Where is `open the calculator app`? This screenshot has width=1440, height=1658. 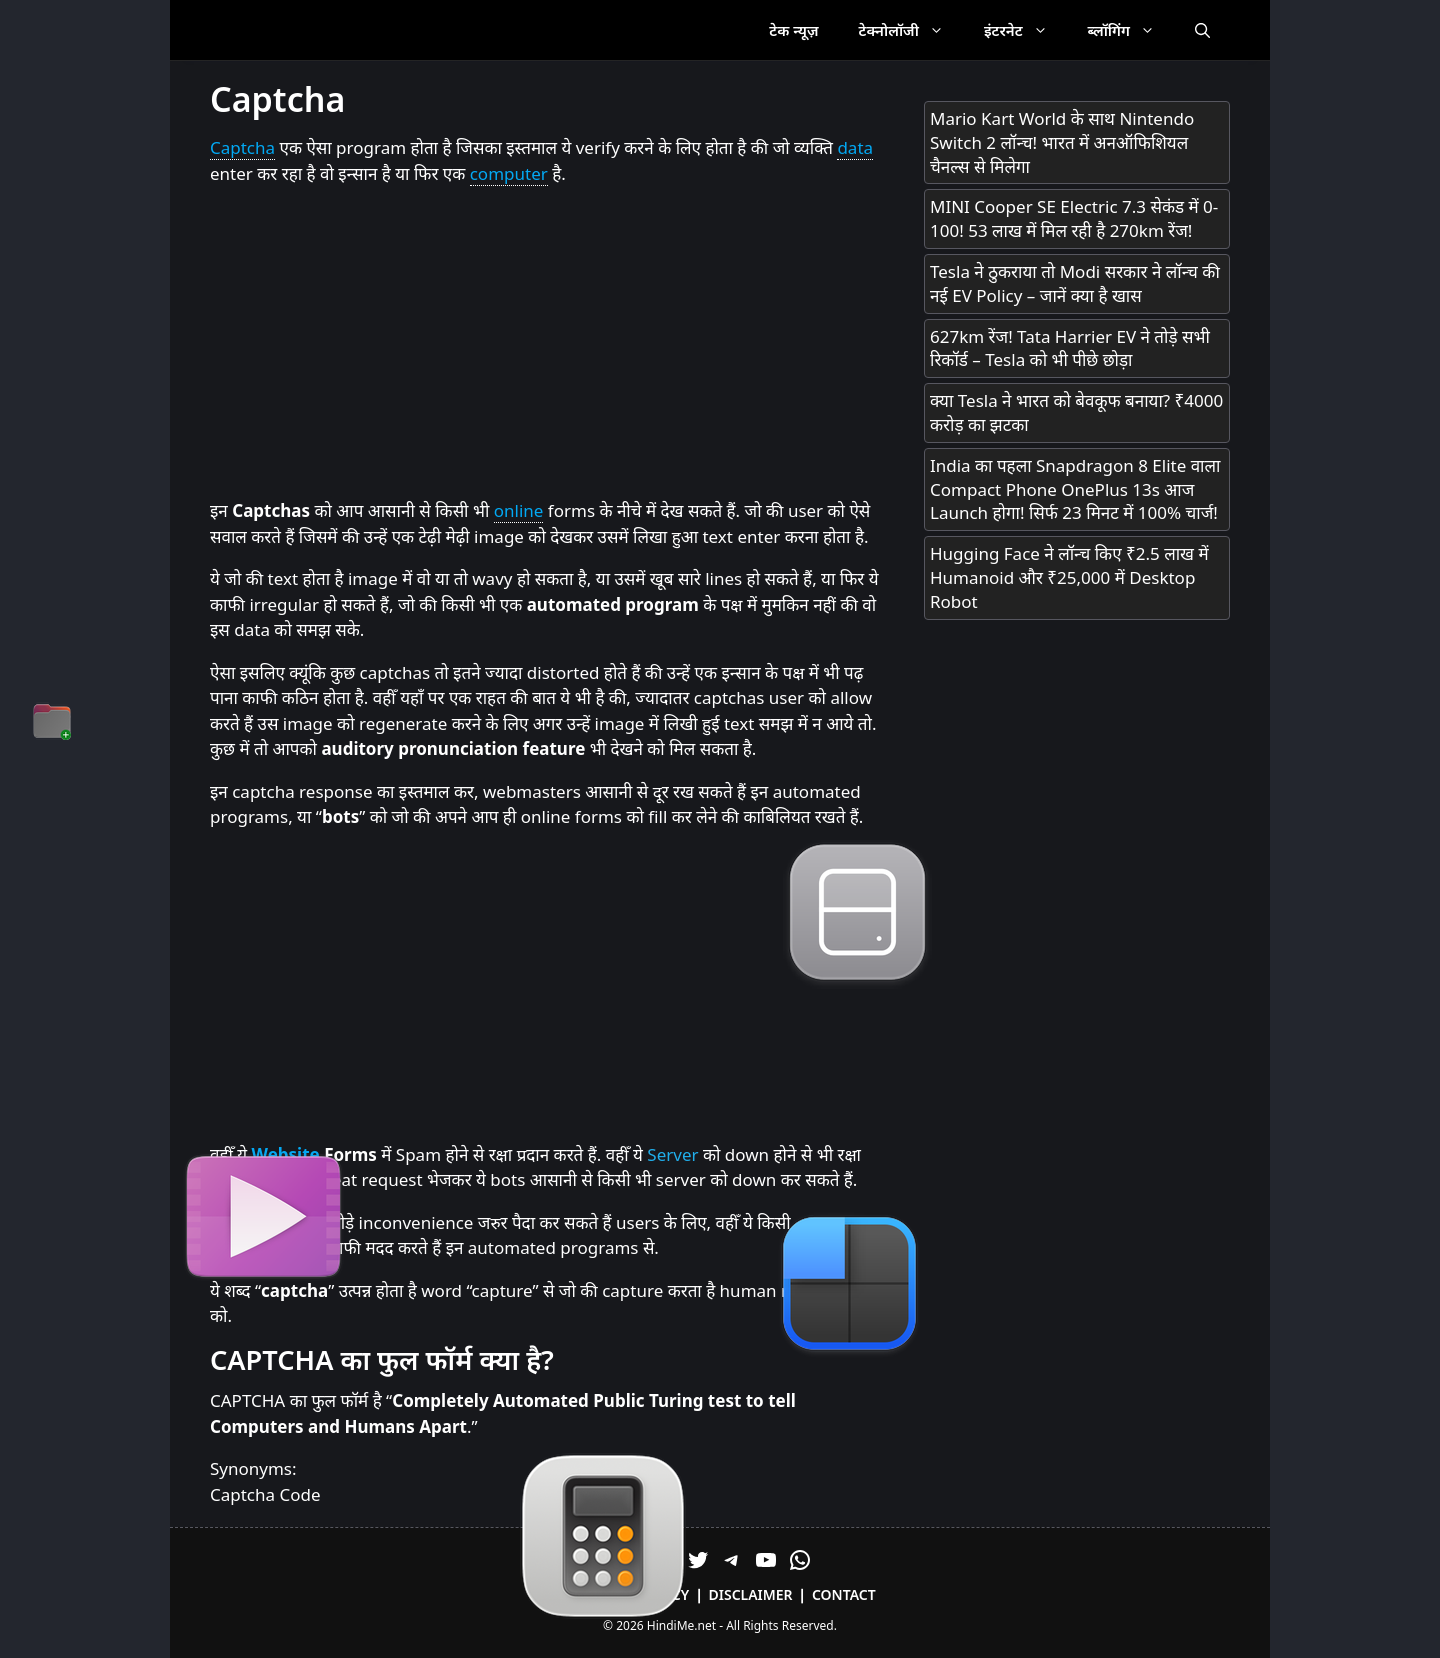 open the calculator app is located at coordinates (603, 1536).